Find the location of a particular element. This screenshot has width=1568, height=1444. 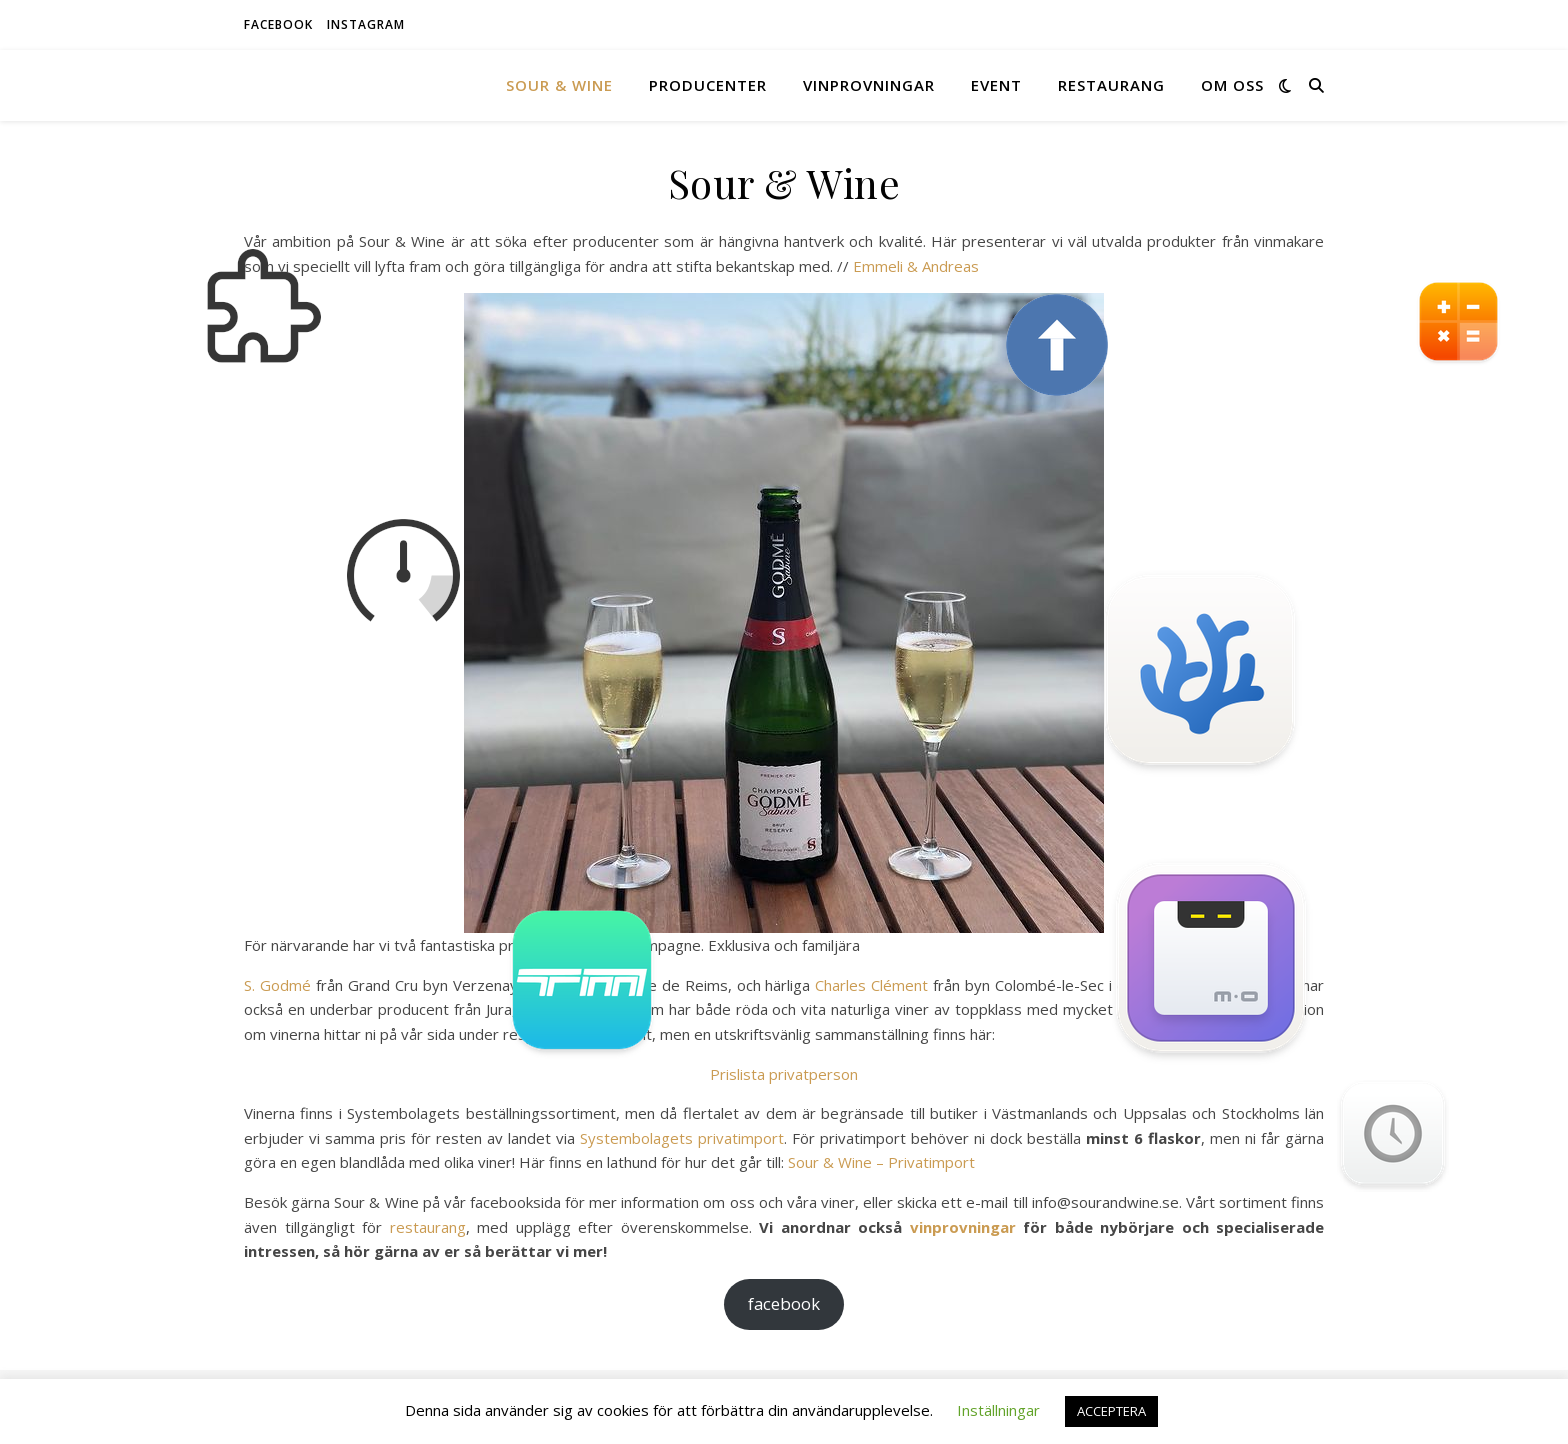

view system performance metrics is located at coordinates (403, 568).